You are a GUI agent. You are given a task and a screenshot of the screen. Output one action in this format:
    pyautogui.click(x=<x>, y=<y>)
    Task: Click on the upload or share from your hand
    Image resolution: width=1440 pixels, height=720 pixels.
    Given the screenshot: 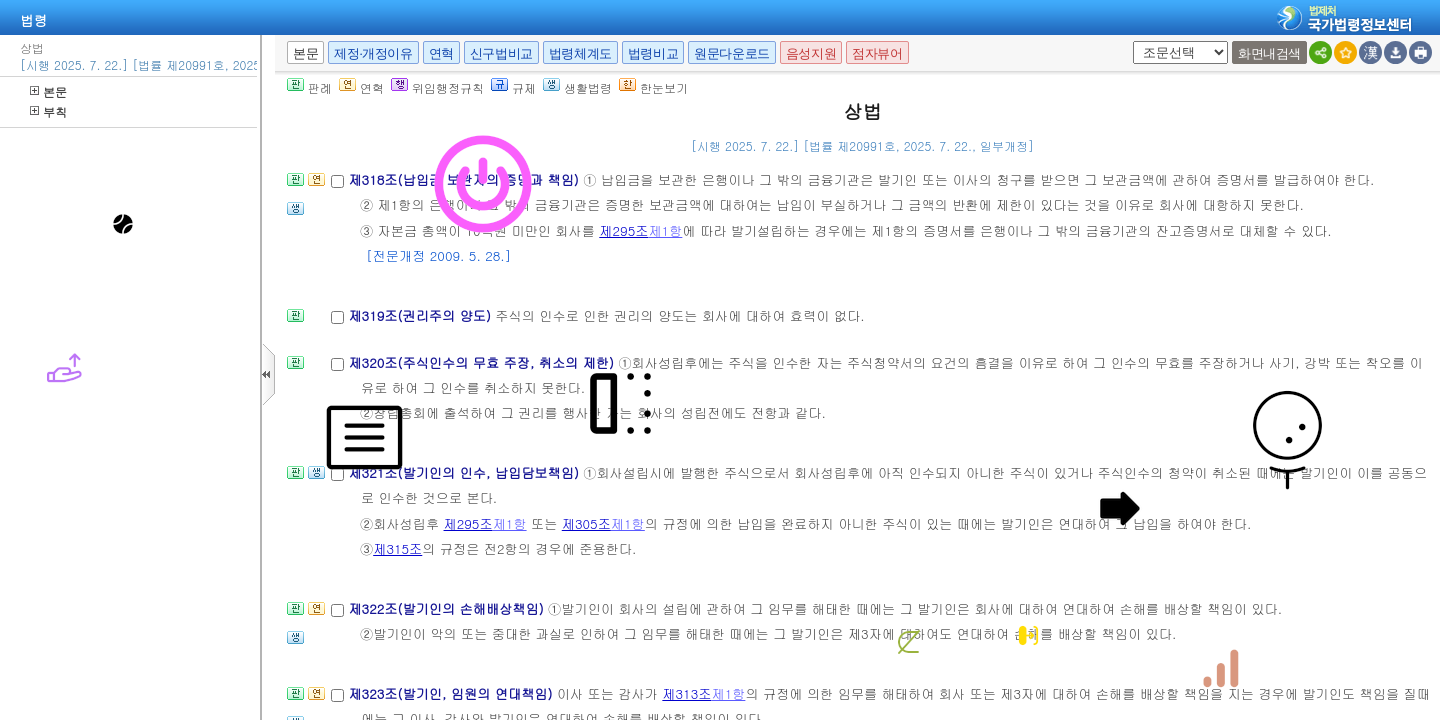 What is the action you would take?
    pyautogui.click(x=65, y=369)
    